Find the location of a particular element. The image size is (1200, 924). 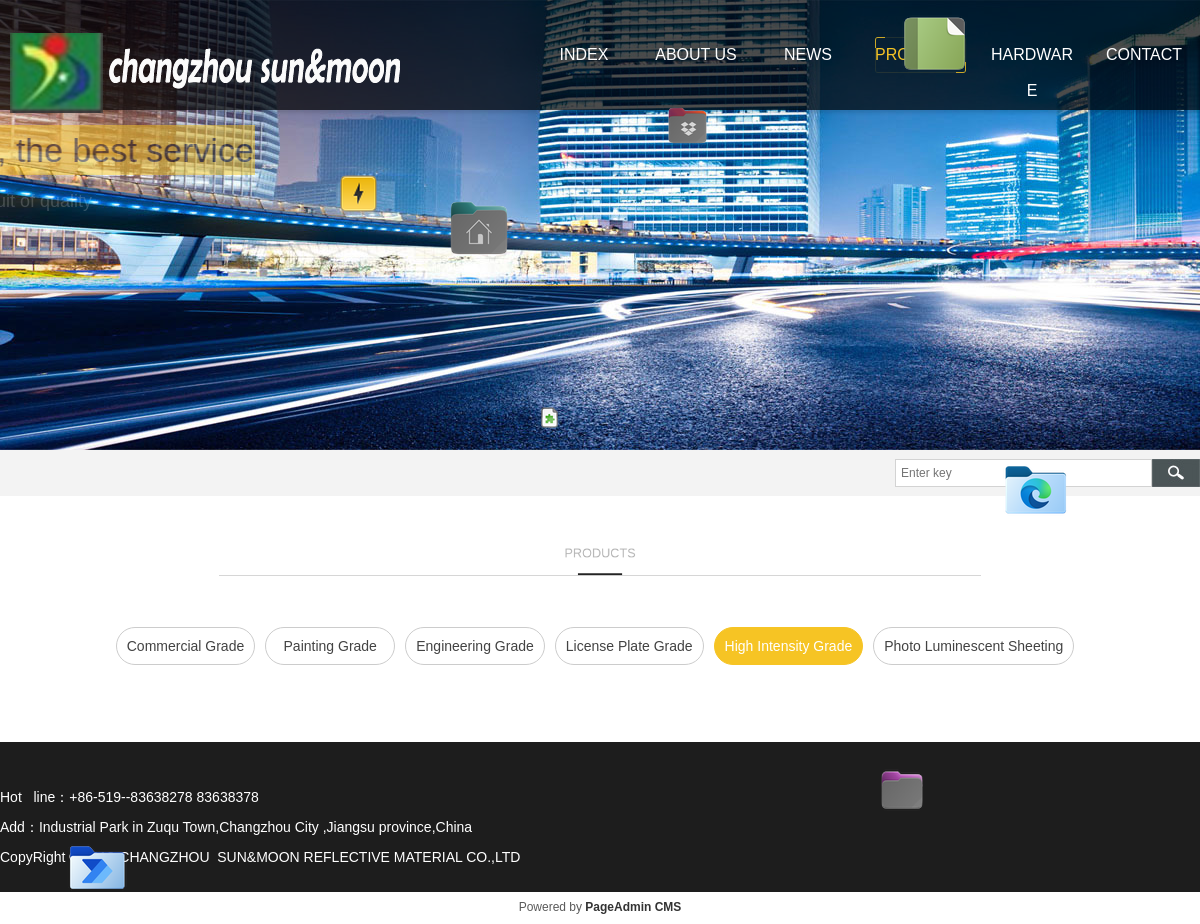

open file folder is located at coordinates (902, 790).